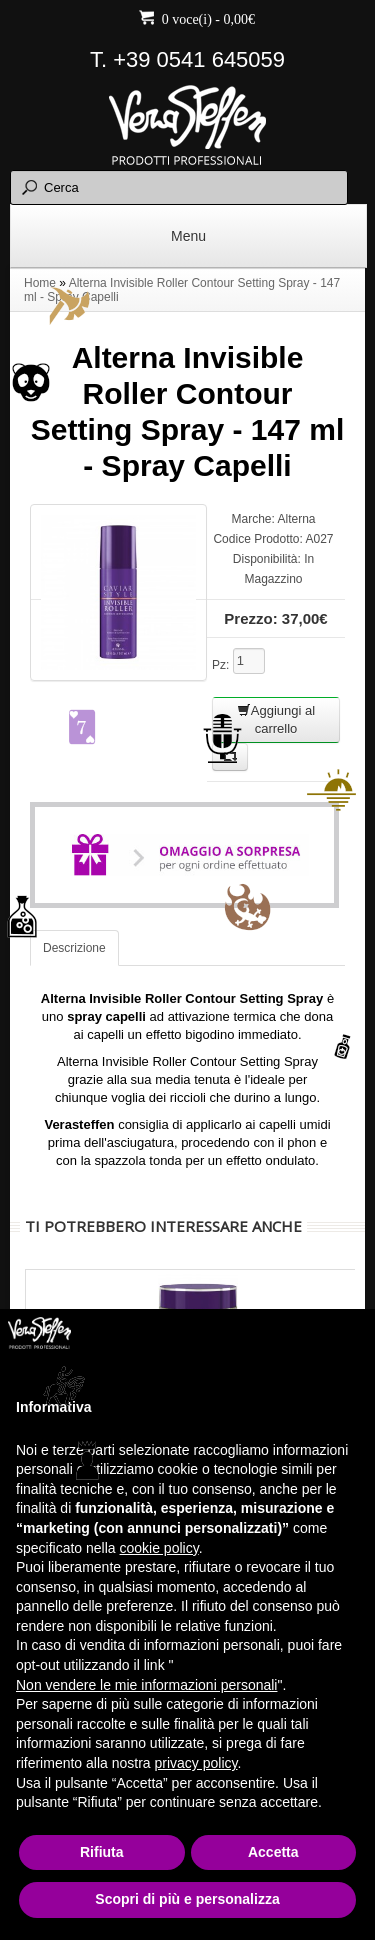  I want to click on access voice recording features, so click(222, 738).